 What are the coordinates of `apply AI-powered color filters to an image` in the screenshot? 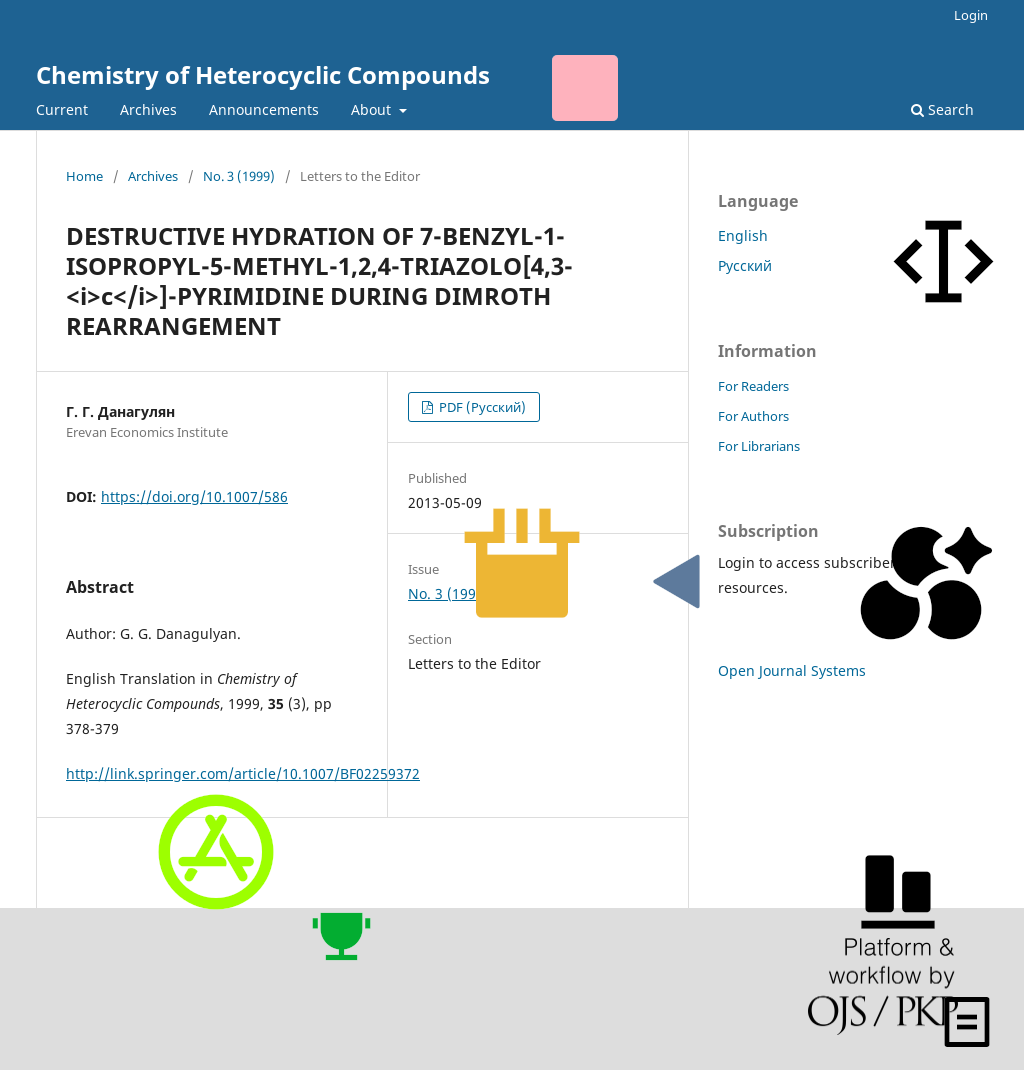 It's located at (924, 592).